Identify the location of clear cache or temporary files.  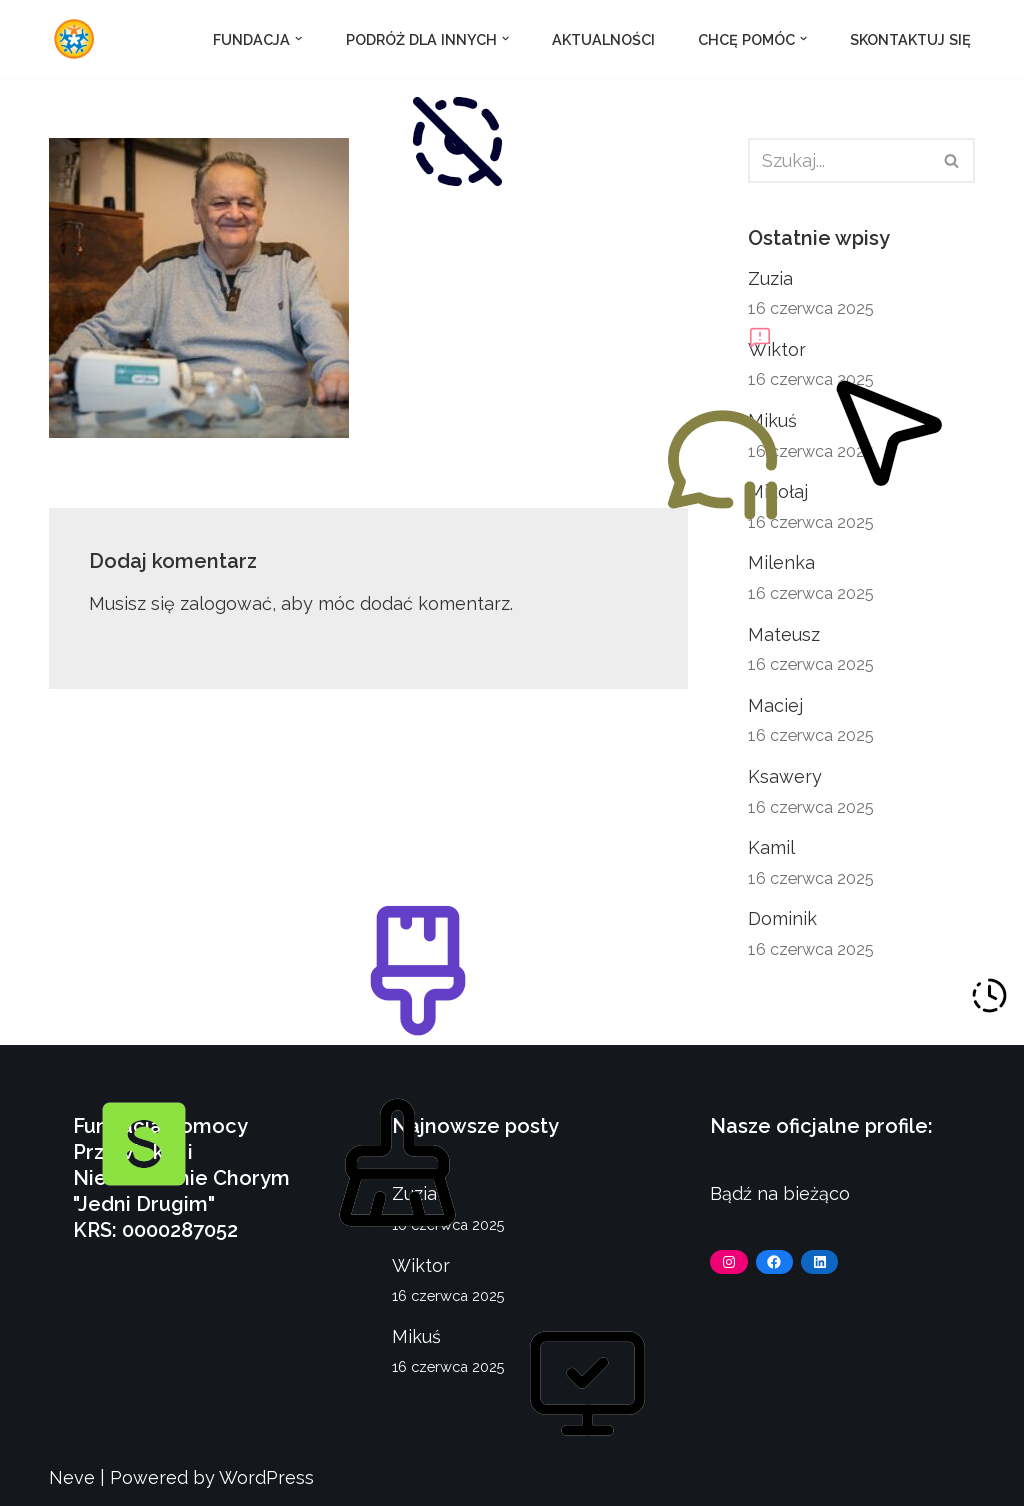
(397, 1162).